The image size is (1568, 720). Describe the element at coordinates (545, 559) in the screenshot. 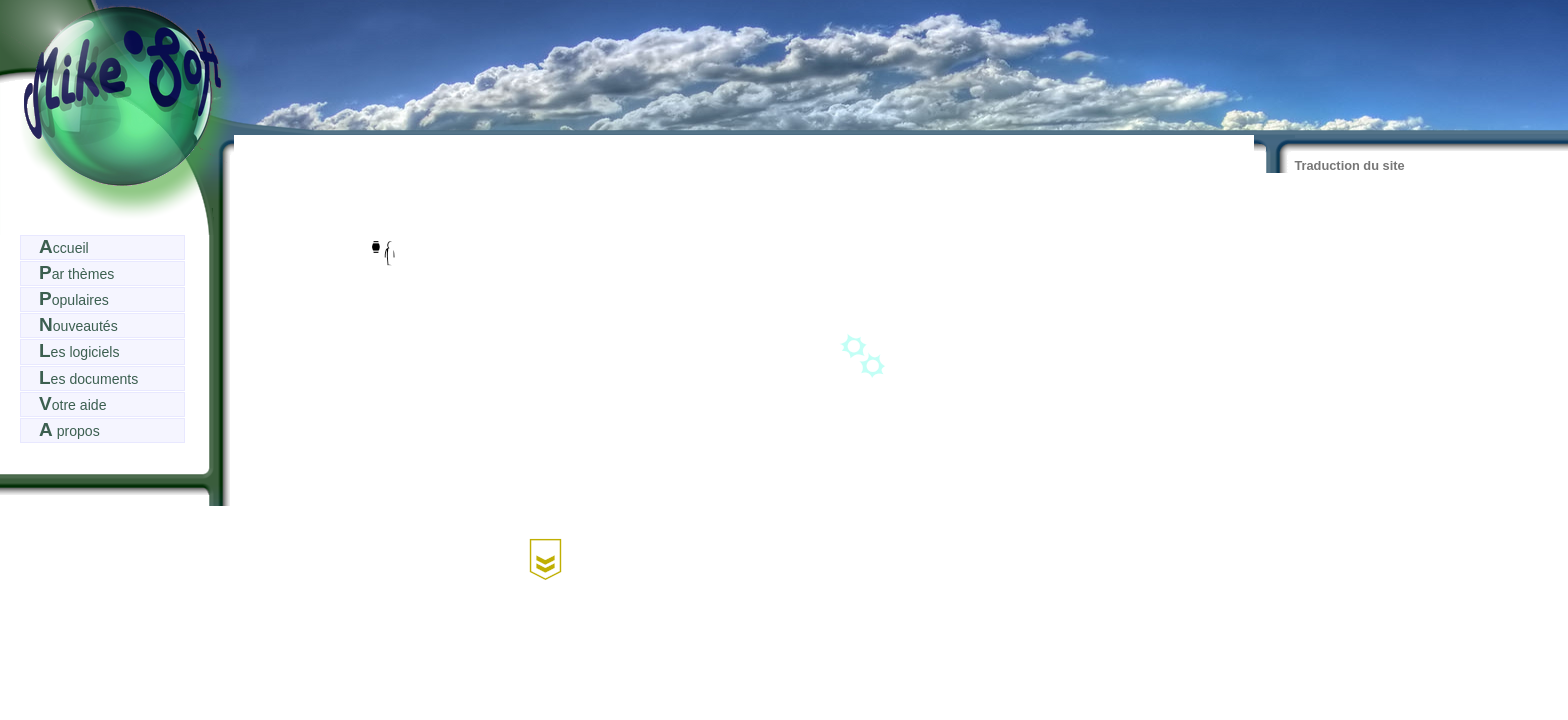

I see `indicates rank level 2 or sergeant status` at that location.